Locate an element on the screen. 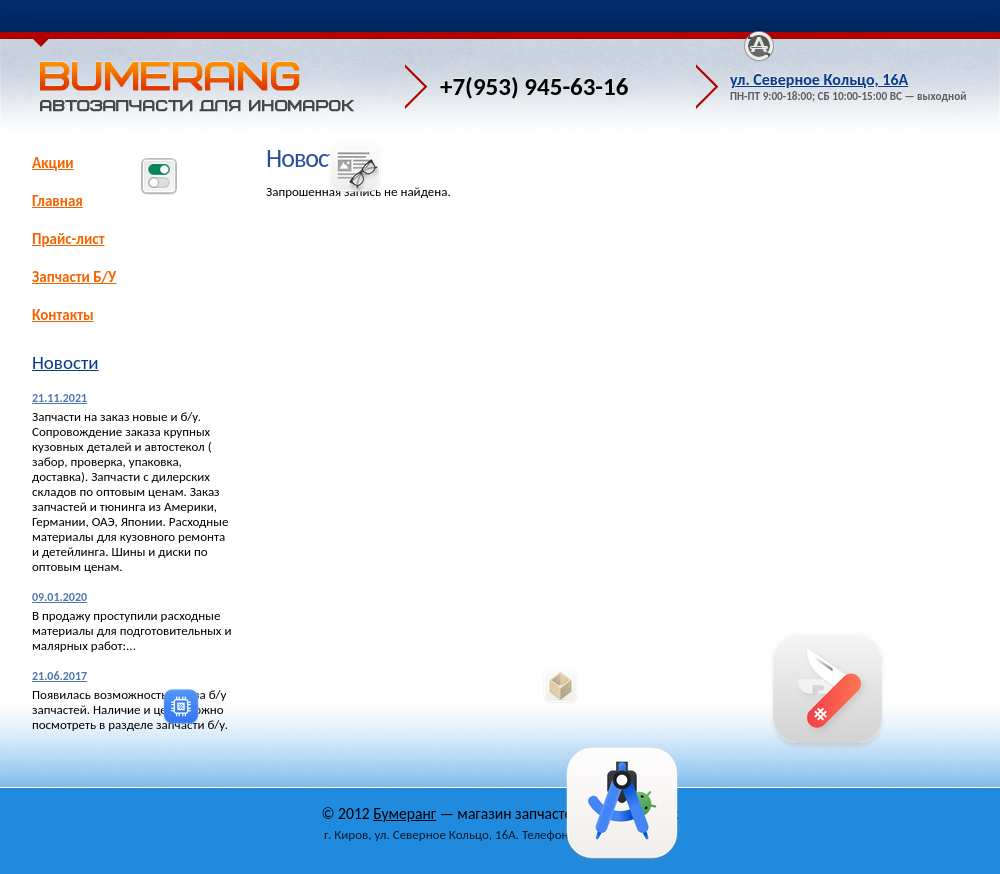 This screenshot has width=1000, height=874. open flatpak software manager is located at coordinates (560, 685).